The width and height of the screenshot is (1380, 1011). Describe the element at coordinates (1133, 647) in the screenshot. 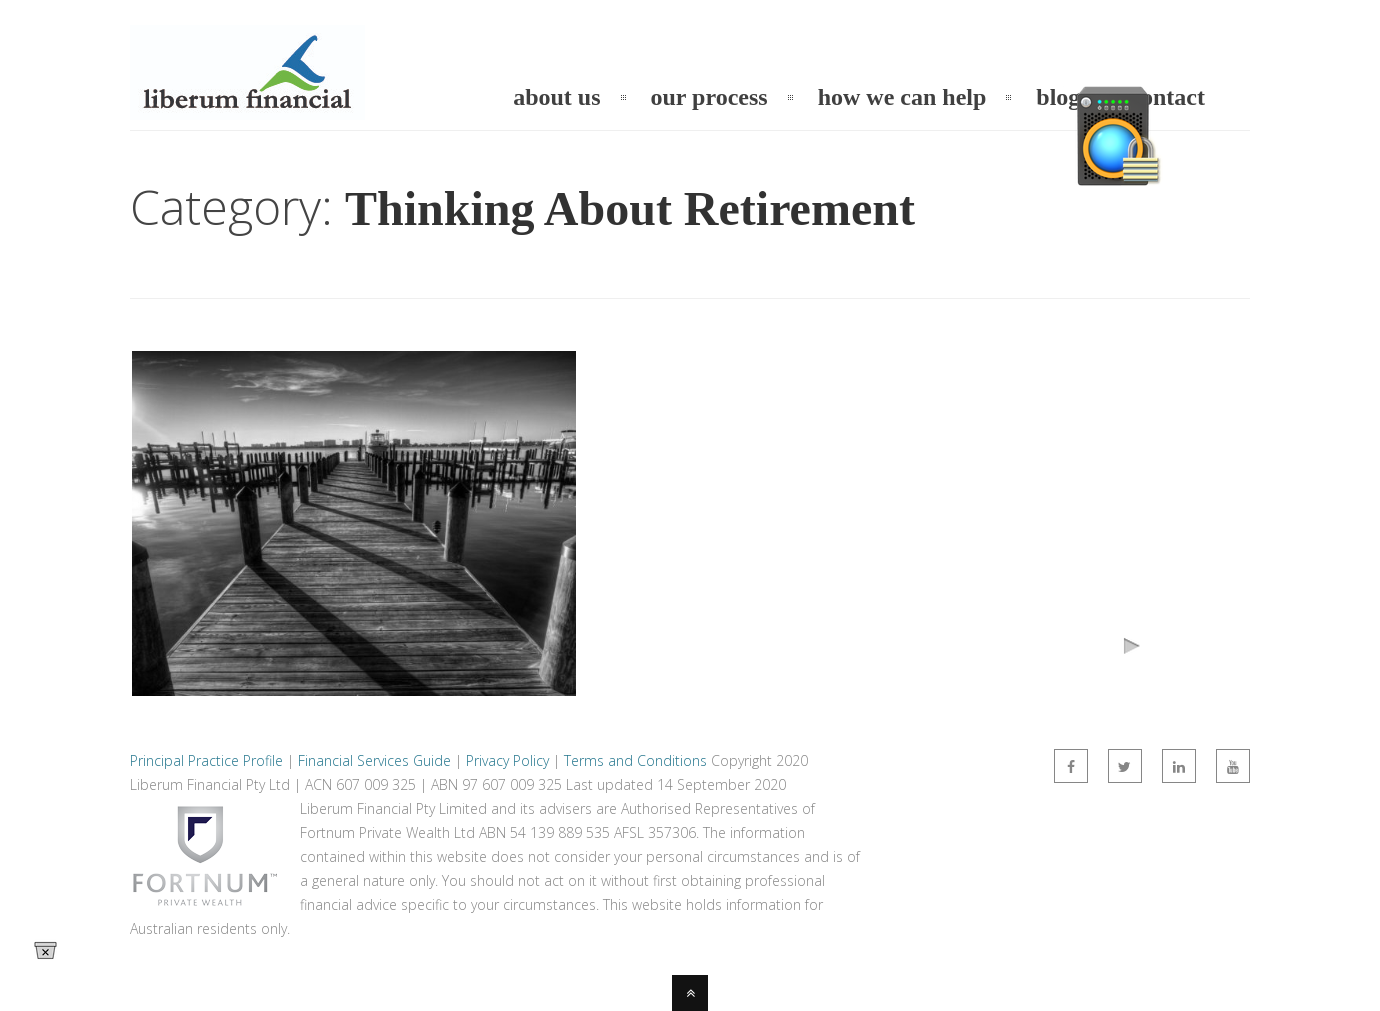

I see `navigate to the next item or section` at that location.